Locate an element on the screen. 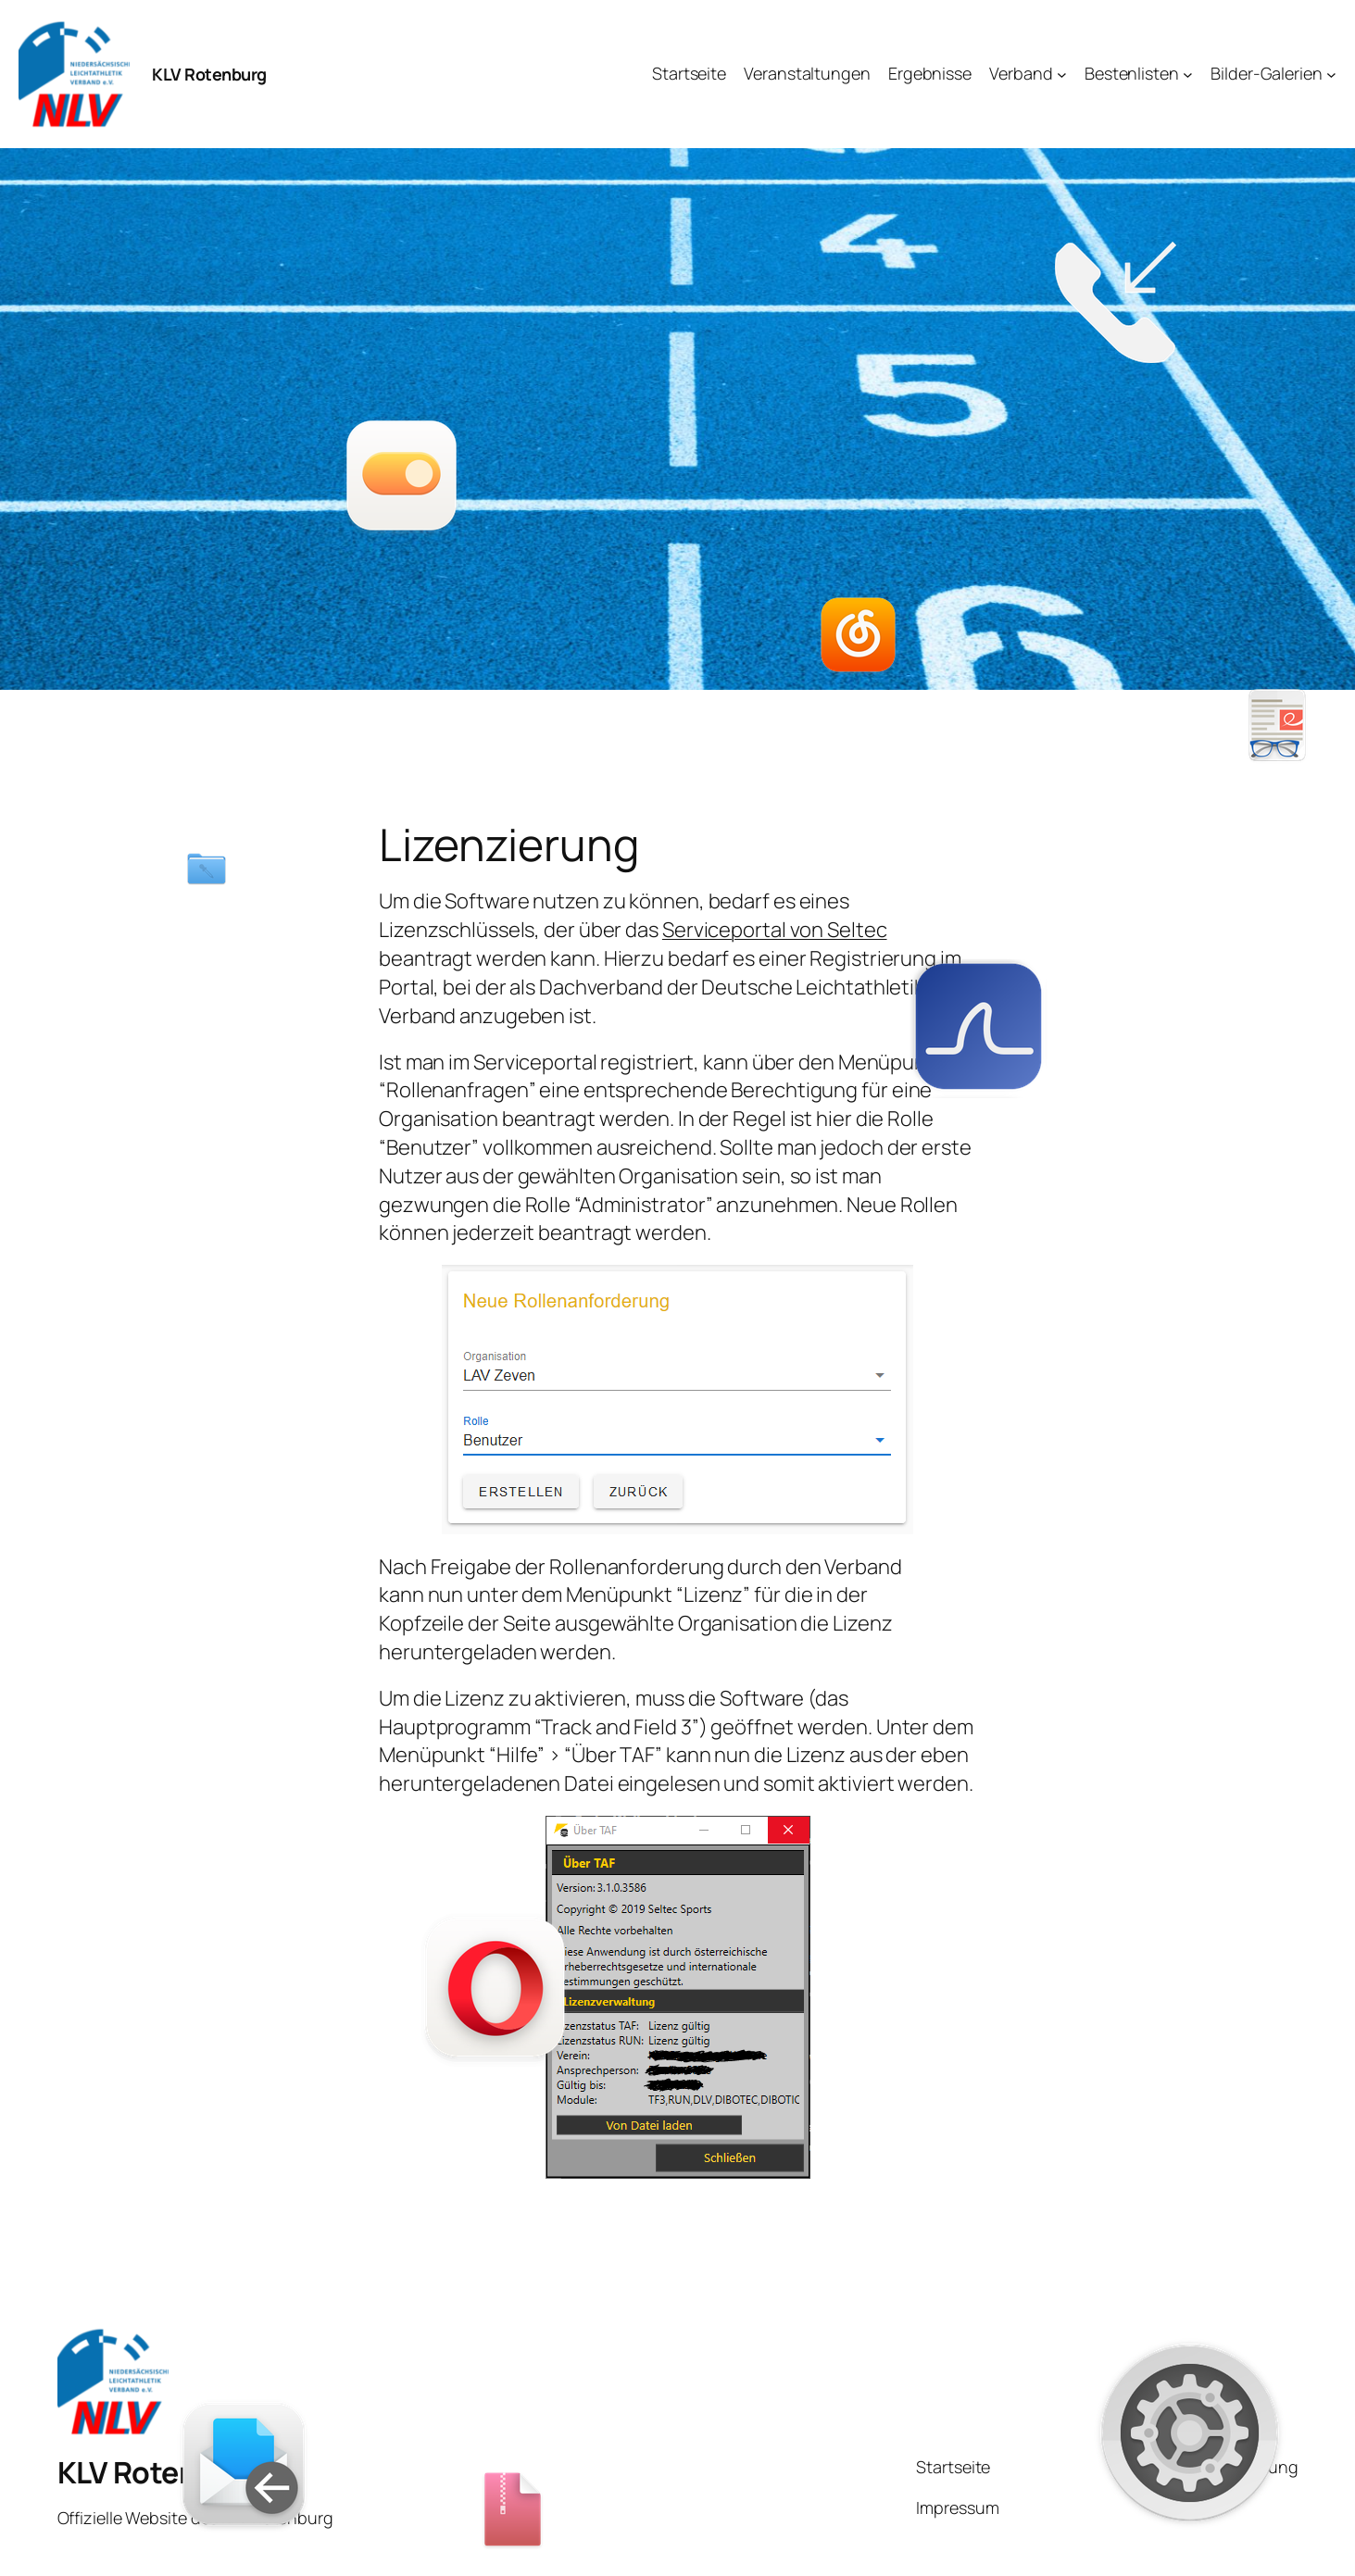  incoming call notification is located at coordinates (1115, 302).